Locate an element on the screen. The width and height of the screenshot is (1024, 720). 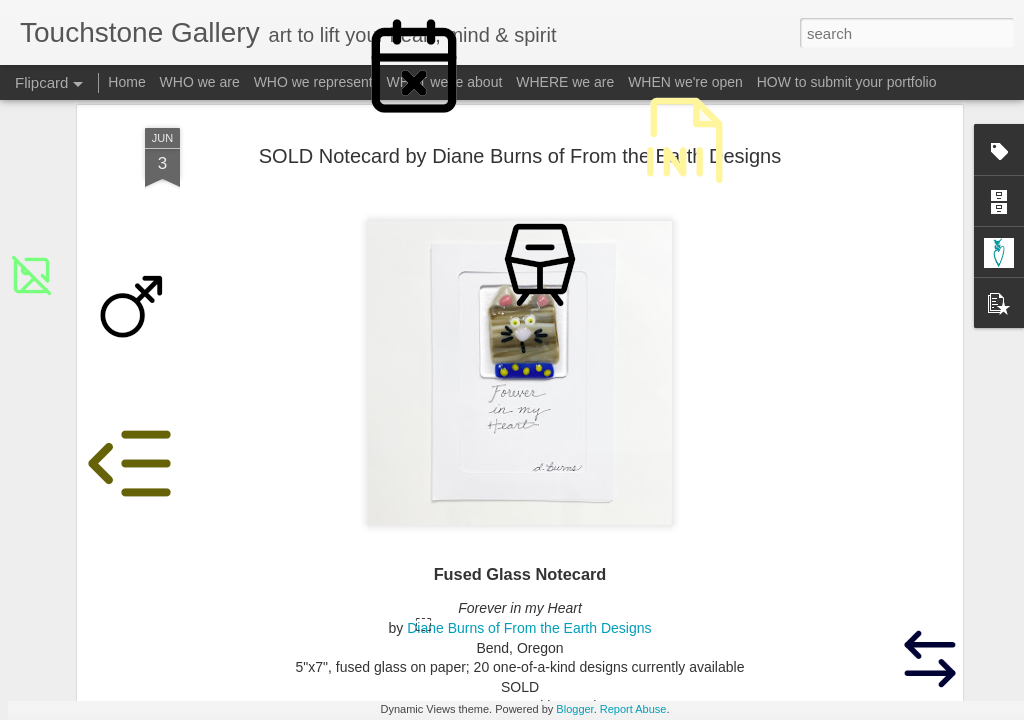
swap or exchange items is located at coordinates (930, 659).